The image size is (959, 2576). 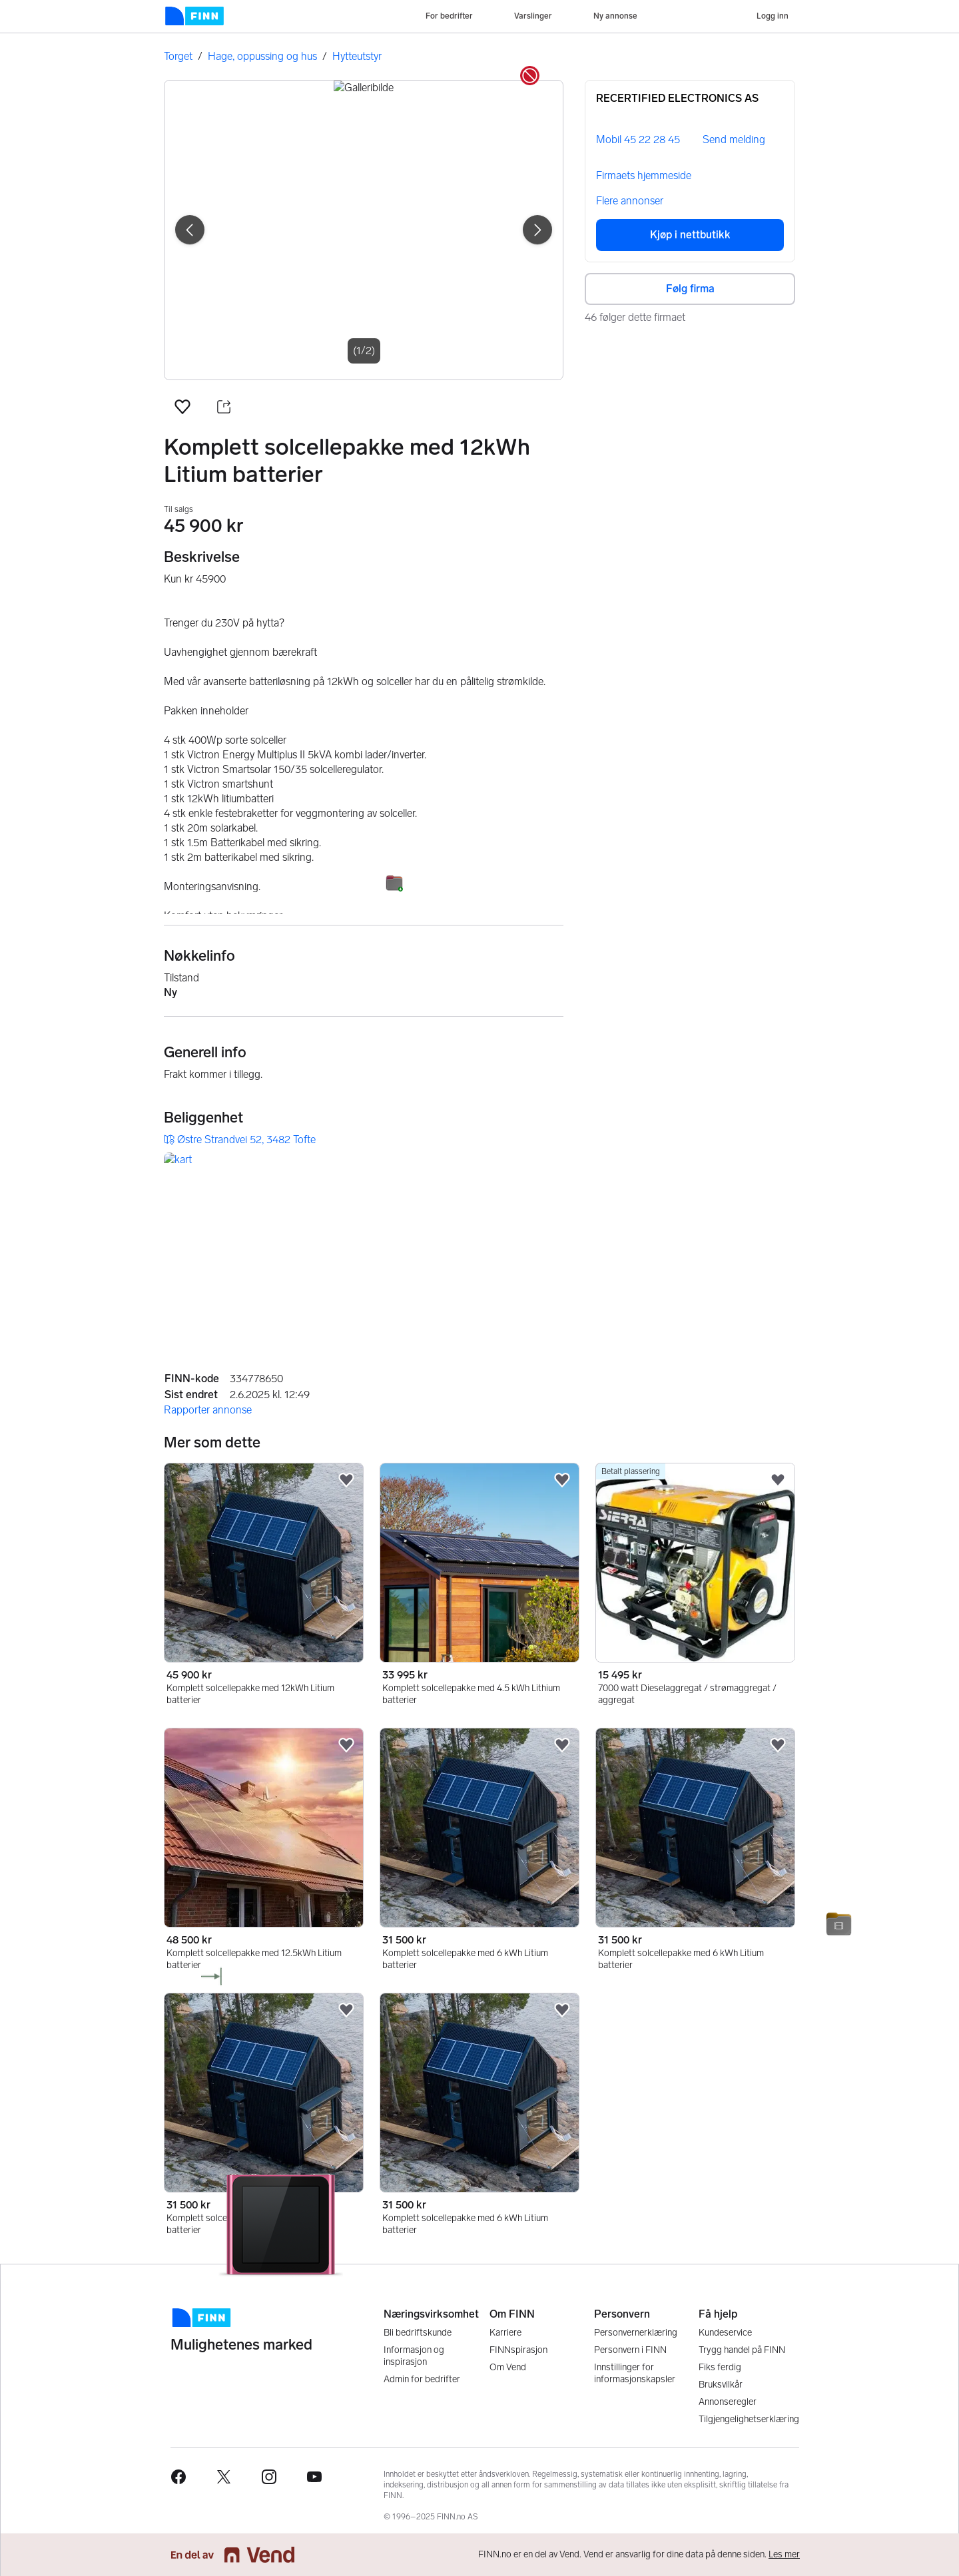 What do you see at coordinates (838, 1924) in the screenshot?
I see `open your videos folder` at bounding box center [838, 1924].